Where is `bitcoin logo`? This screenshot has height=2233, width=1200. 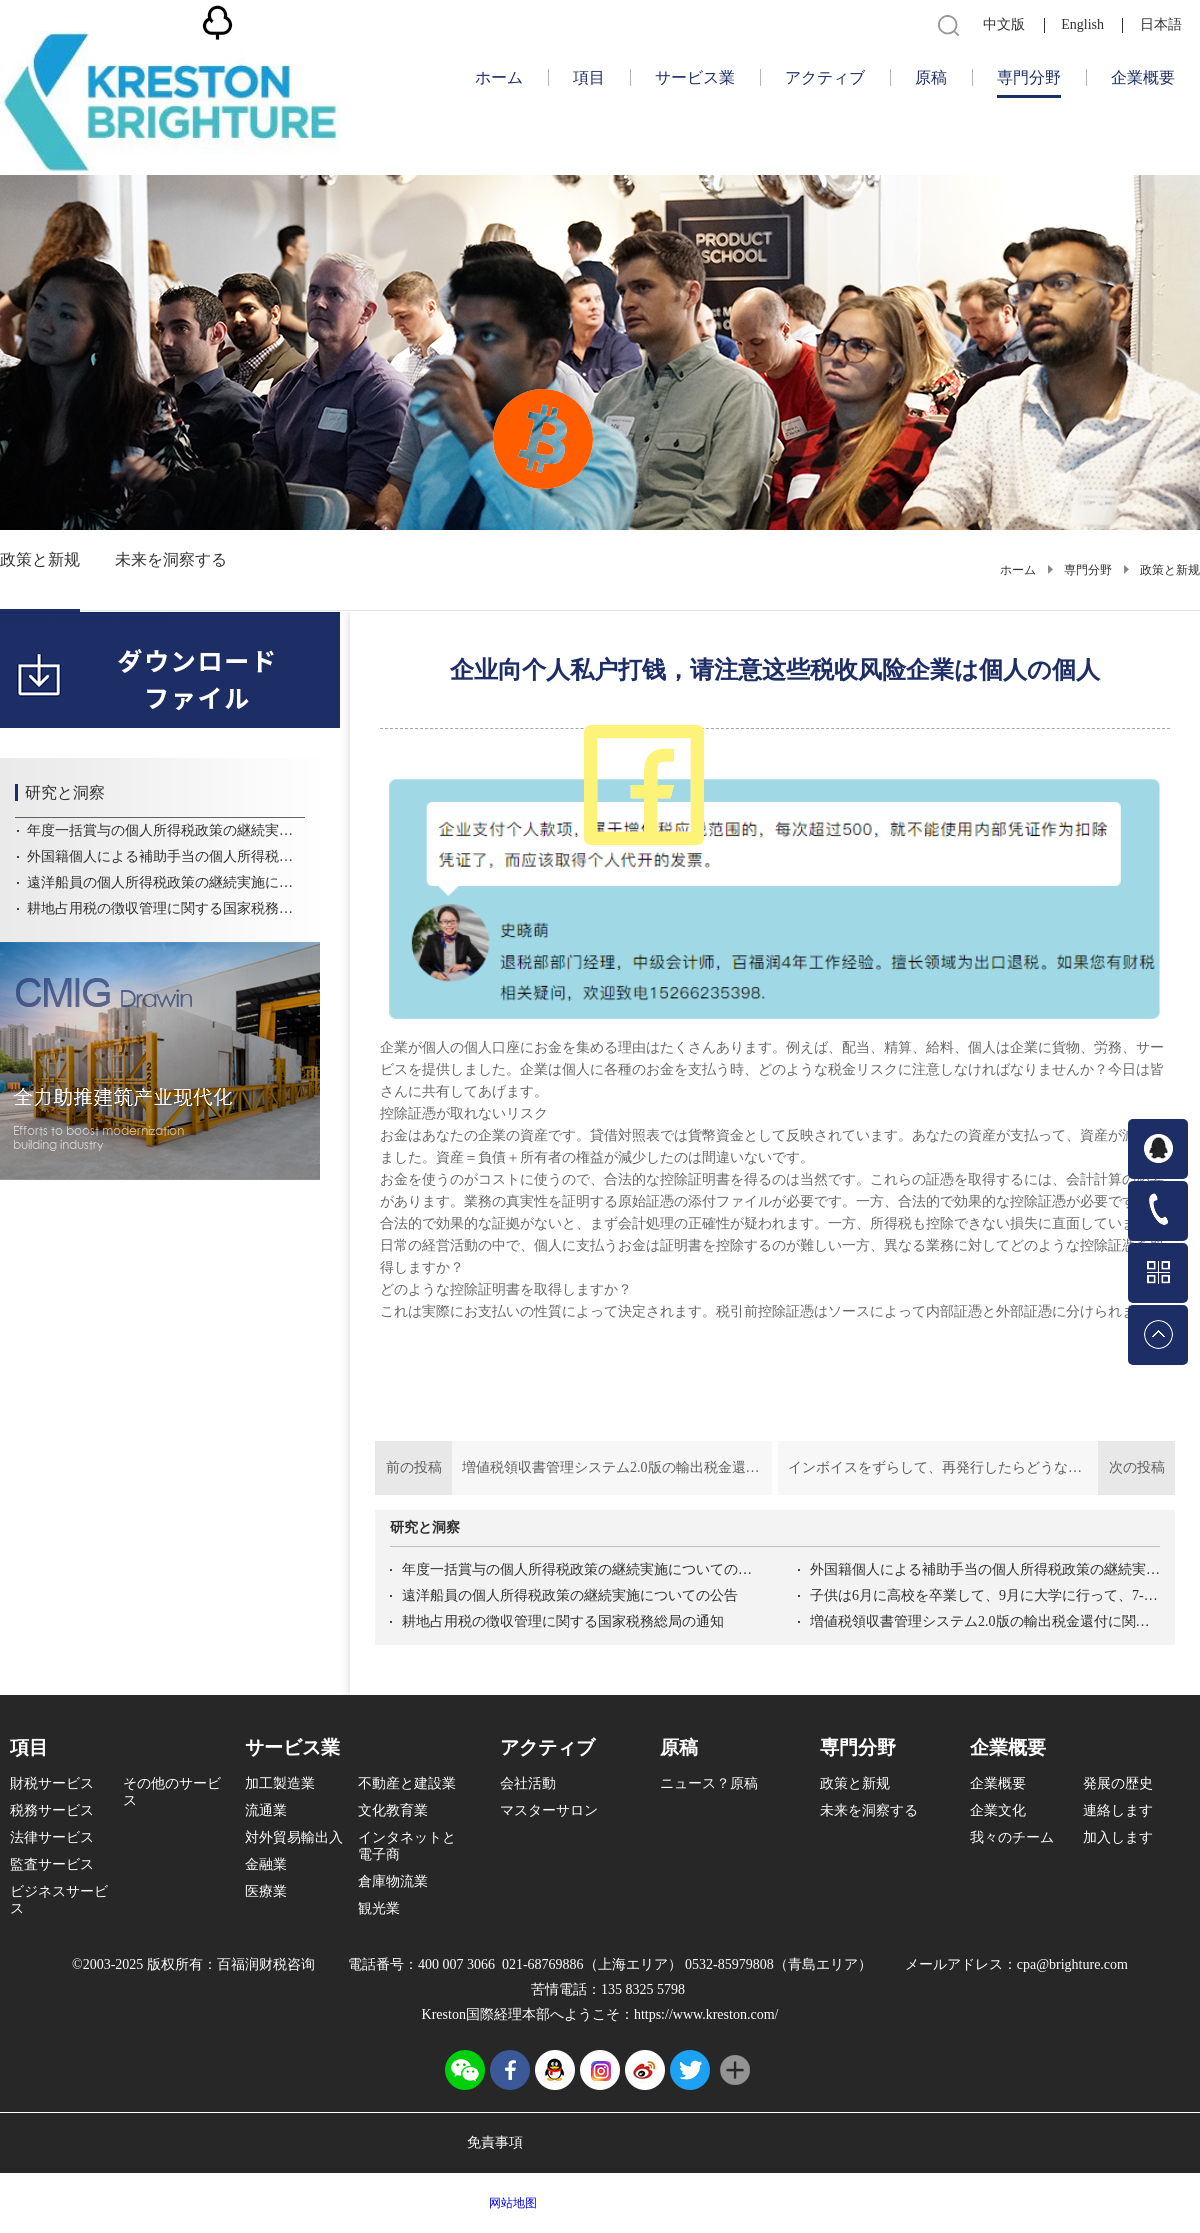 bitcoin logo is located at coordinates (543, 439).